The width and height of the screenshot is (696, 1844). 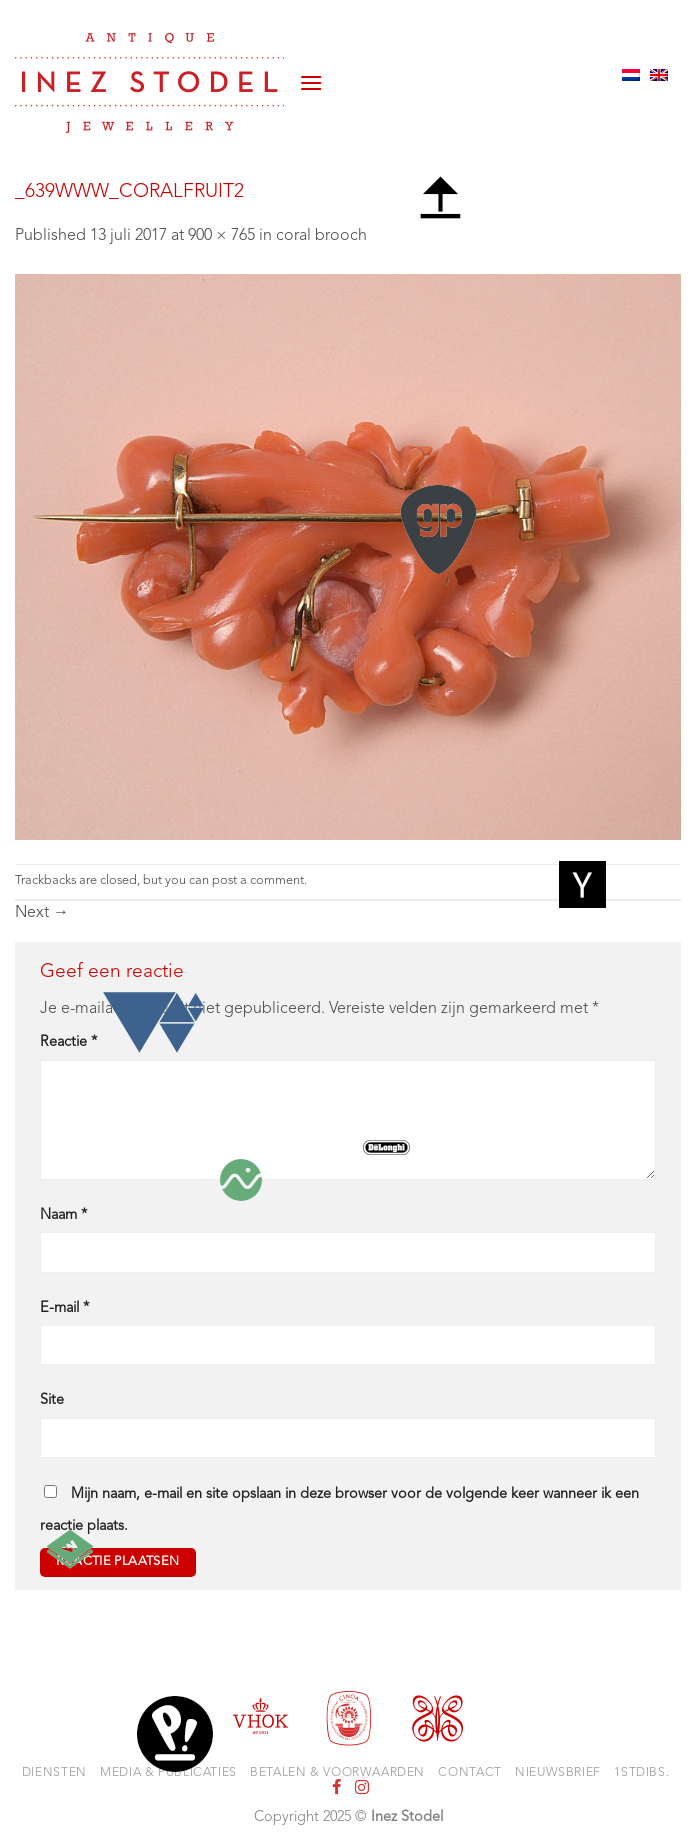 I want to click on De'Longhi brand logo, so click(x=386, y=1147).